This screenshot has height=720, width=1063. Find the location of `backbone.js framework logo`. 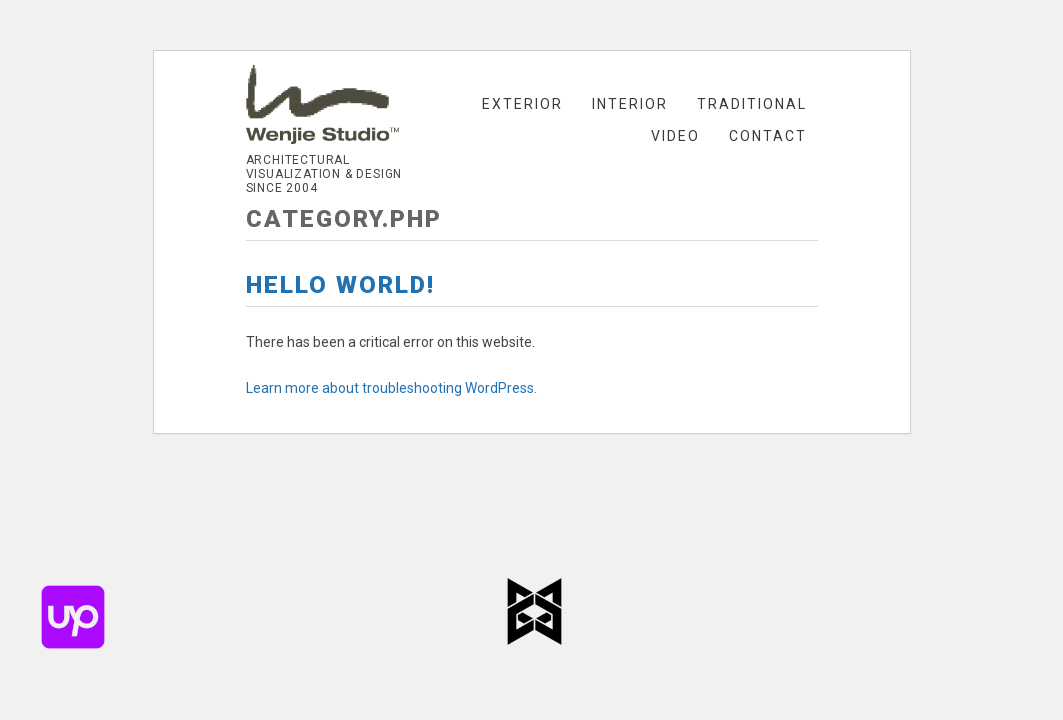

backbone.js framework logo is located at coordinates (534, 611).